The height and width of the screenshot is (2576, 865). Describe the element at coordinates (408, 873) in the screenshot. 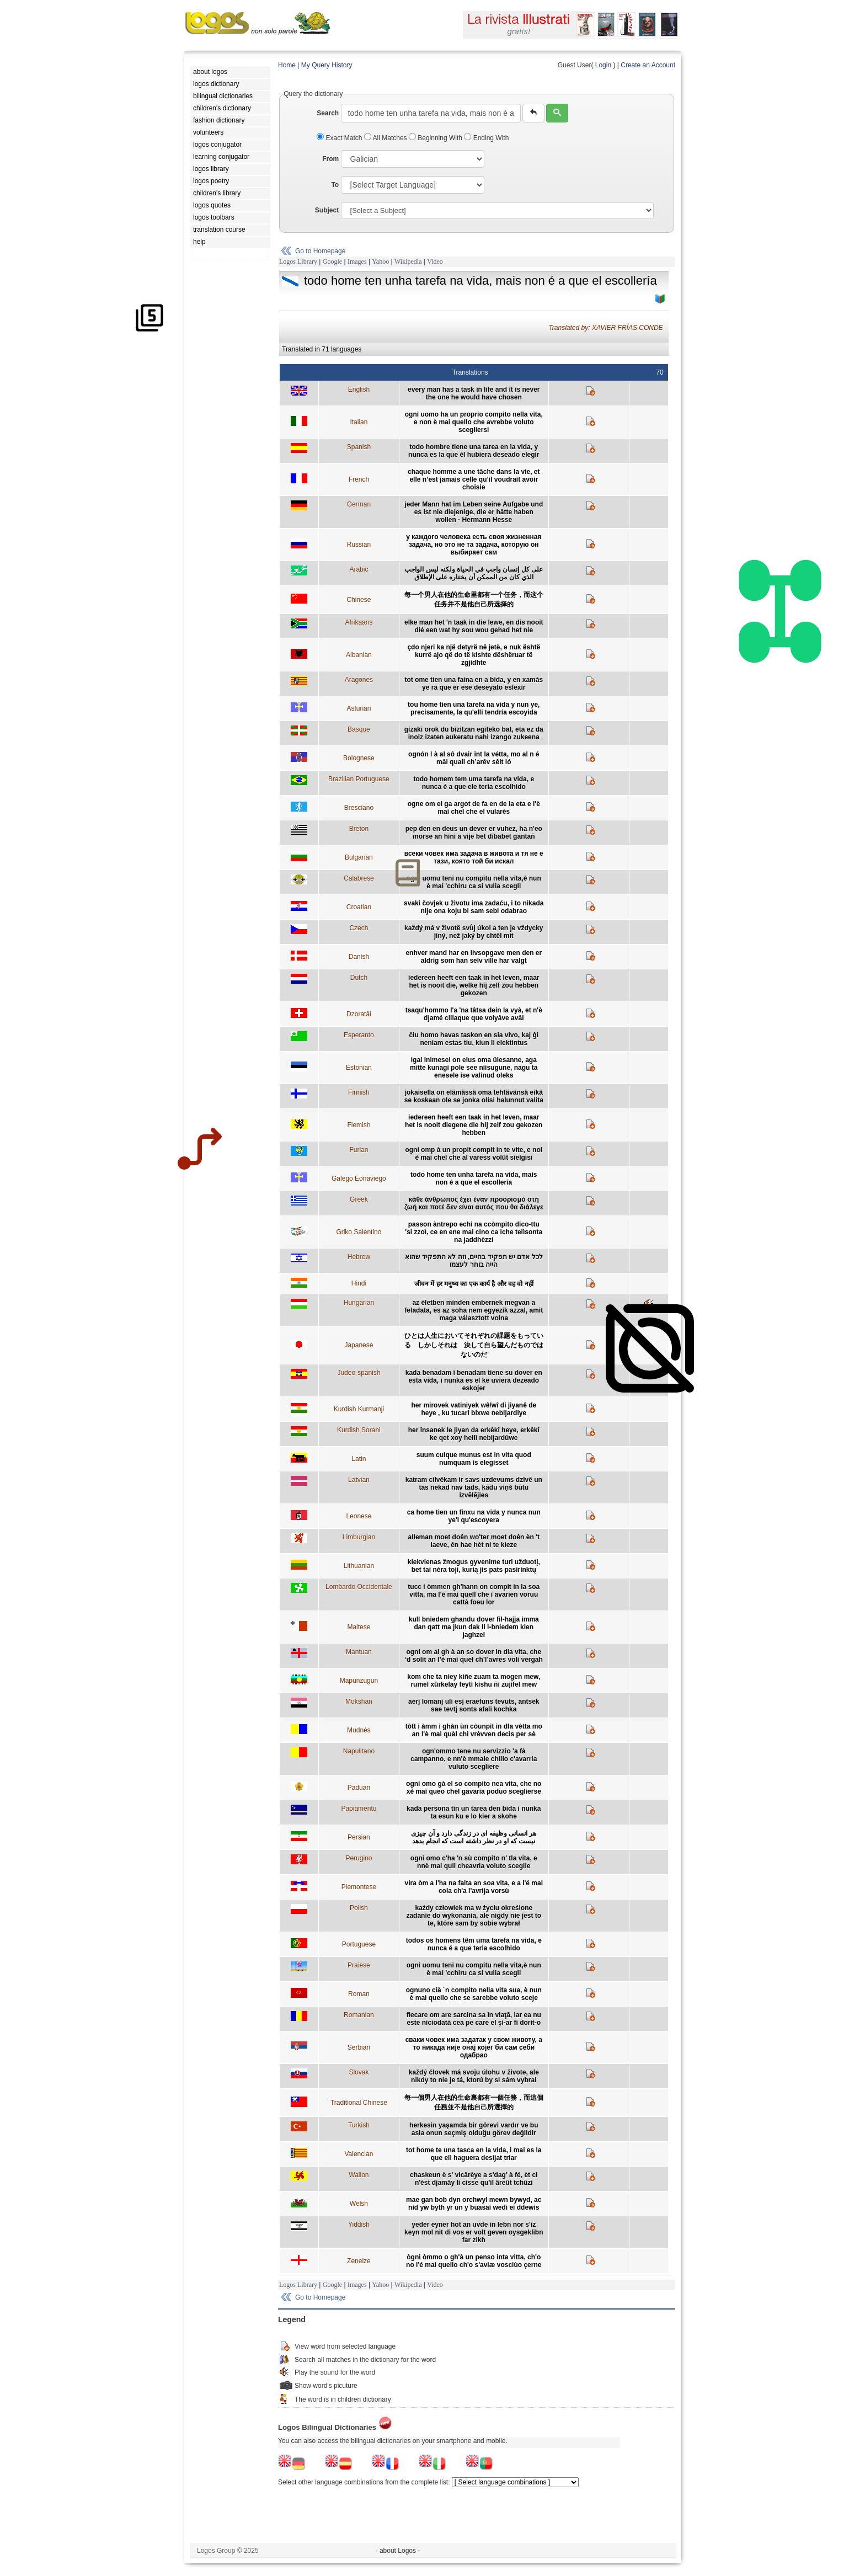

I see `open a book or reading app` at that location.